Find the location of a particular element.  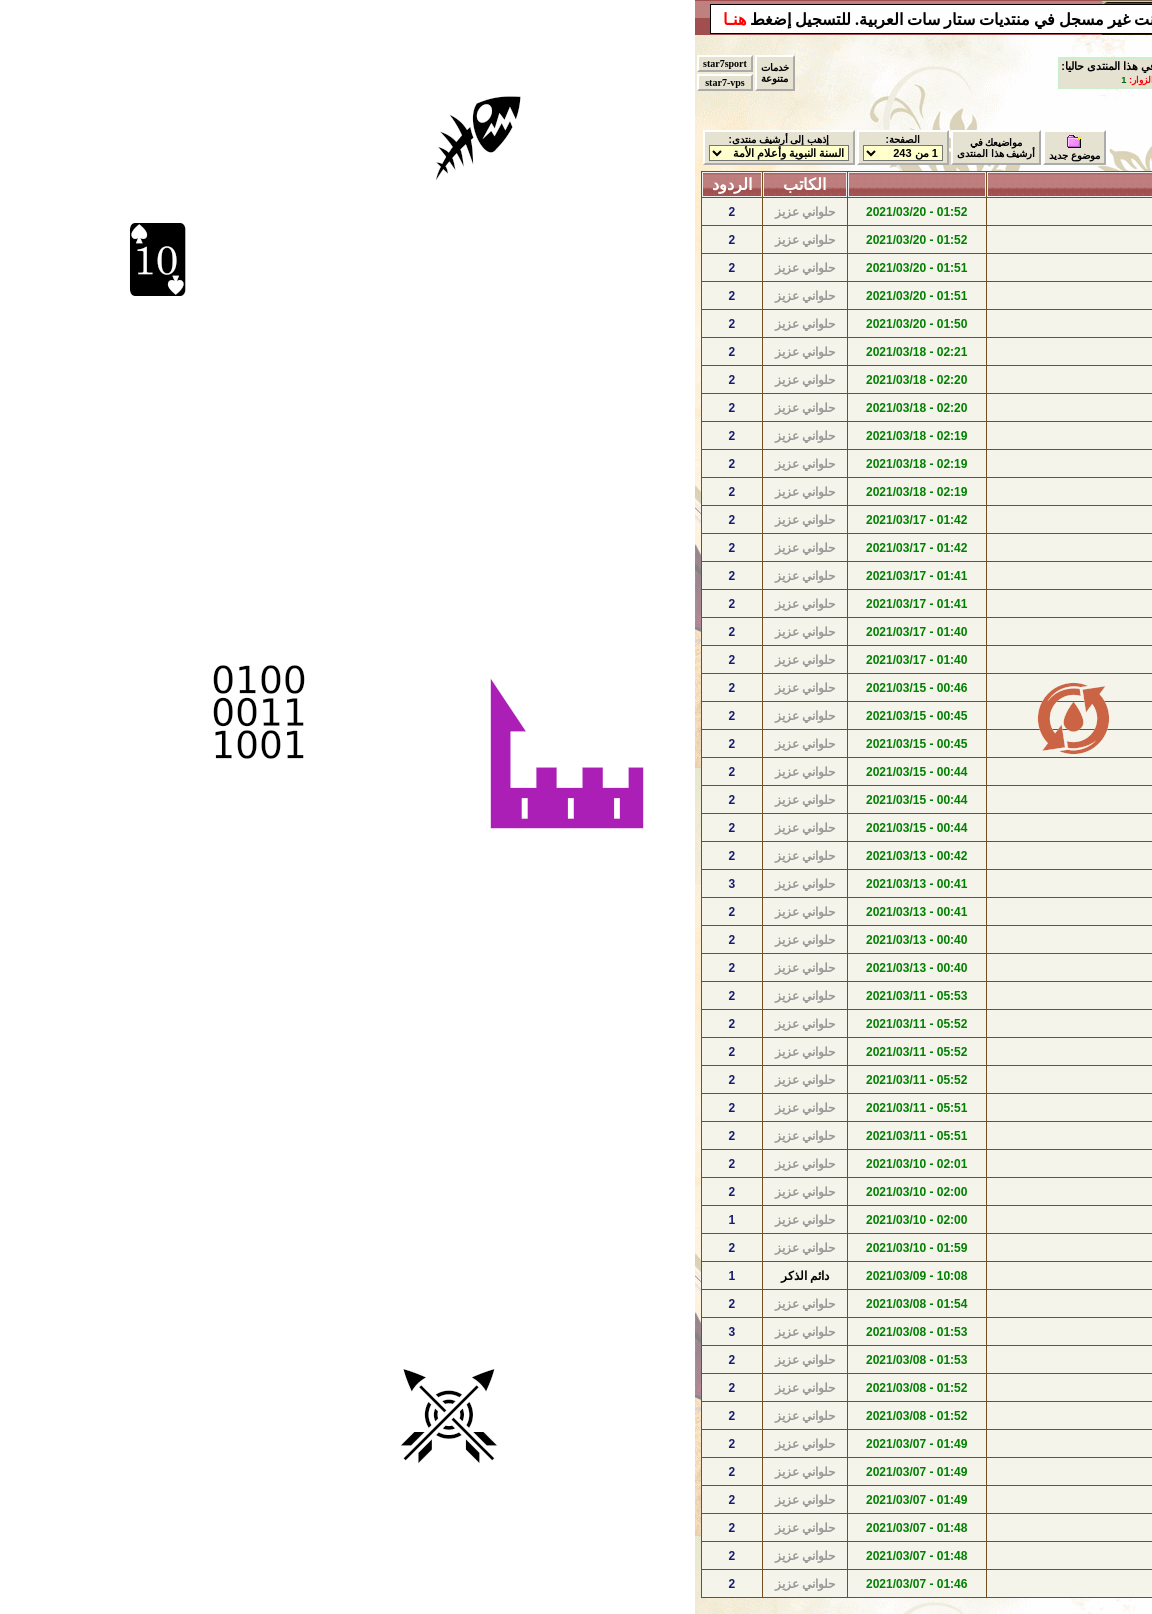

view targeting or precision settings is located at coordinates (449, 1415).